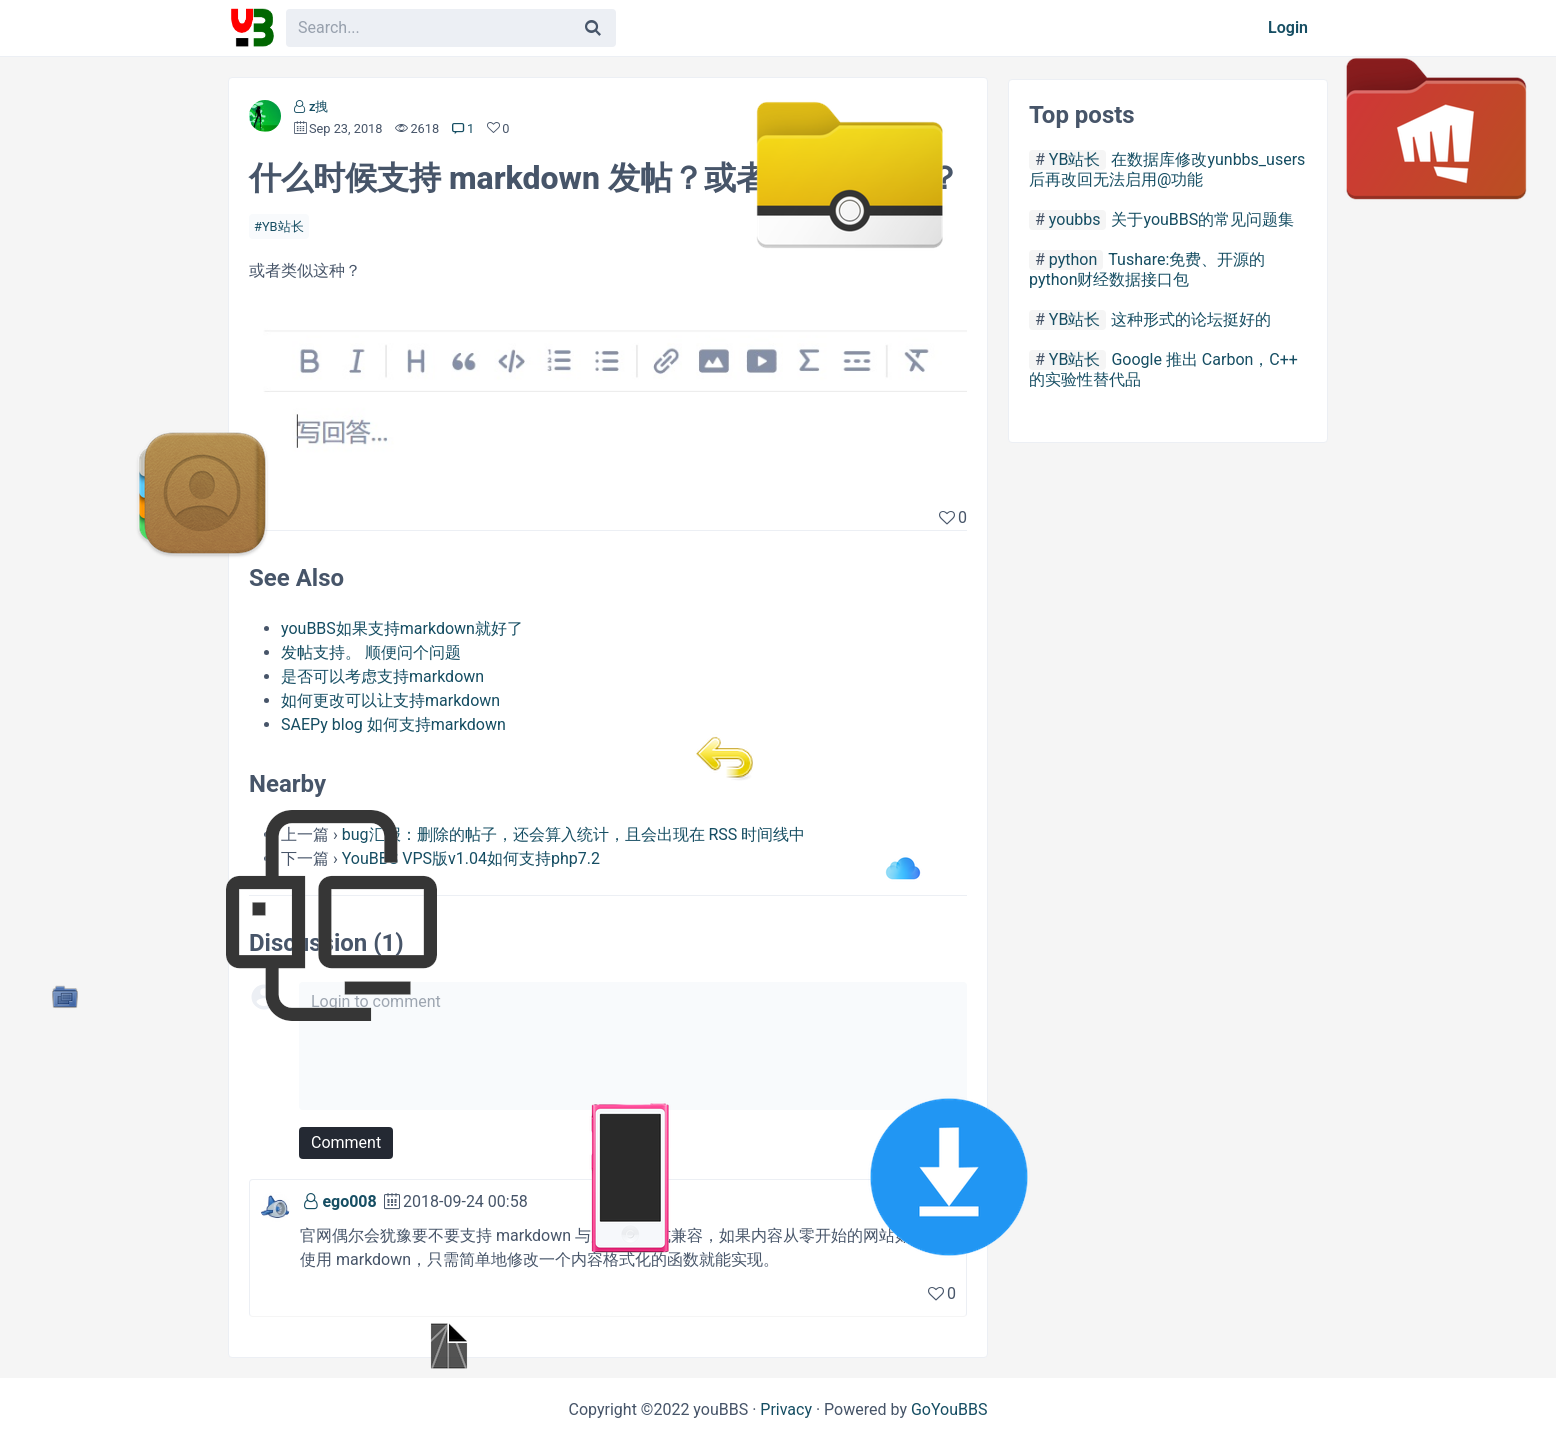 The height and width of the screenshot is (1442, 1556). What do you see at coordinates (449, 1346) in the screenshot?
I see `view draft emails in mail sidebar` at bounding box center [449, 1346].